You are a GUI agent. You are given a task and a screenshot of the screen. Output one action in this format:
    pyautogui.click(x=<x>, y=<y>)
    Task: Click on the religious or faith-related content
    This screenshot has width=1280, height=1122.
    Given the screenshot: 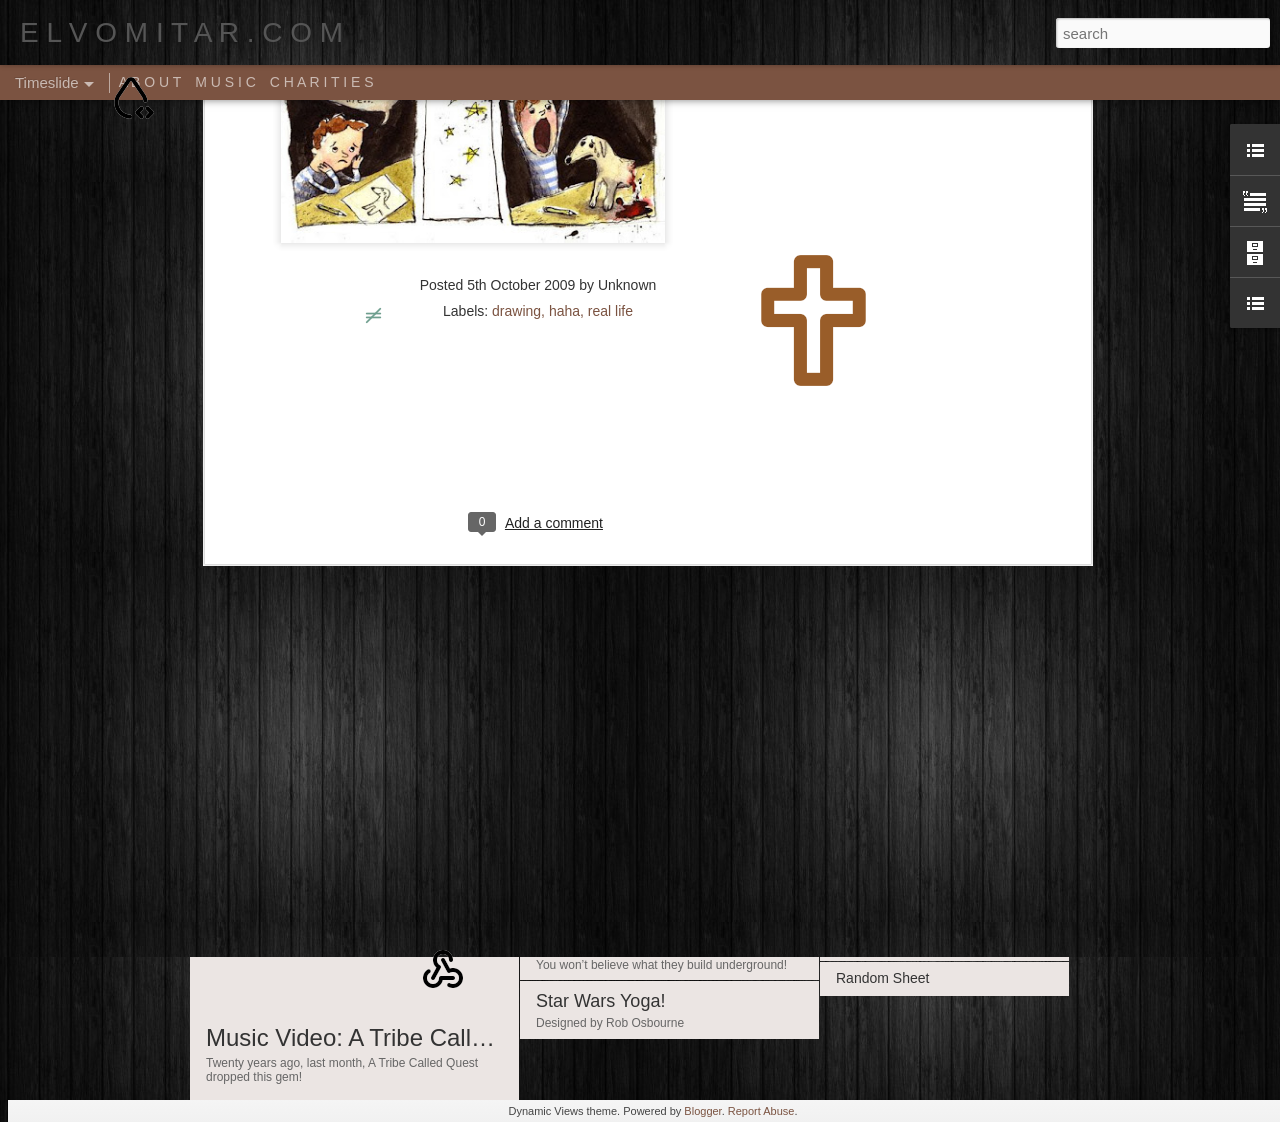 What is the action you would take?
    pyautogui.click(x=813, y=320)
    